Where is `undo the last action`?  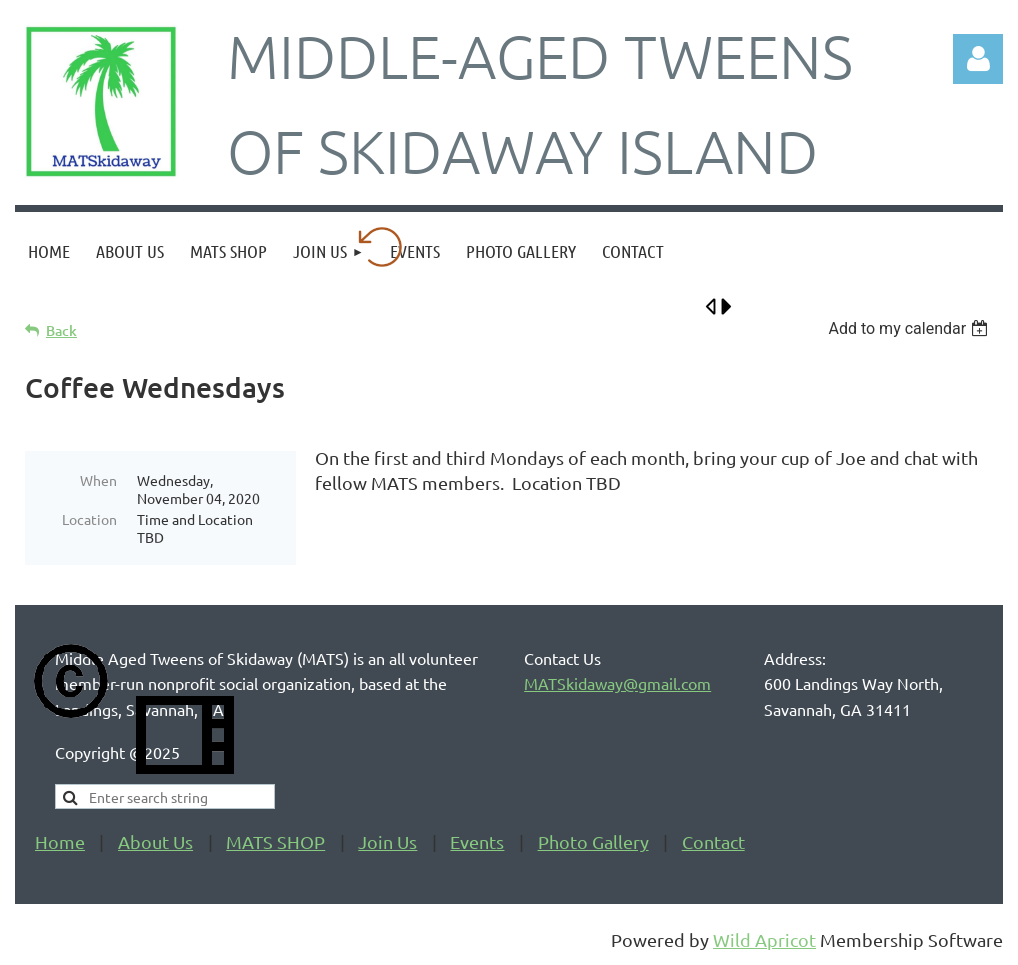 undo the last action is located at coordinates (382, 247).